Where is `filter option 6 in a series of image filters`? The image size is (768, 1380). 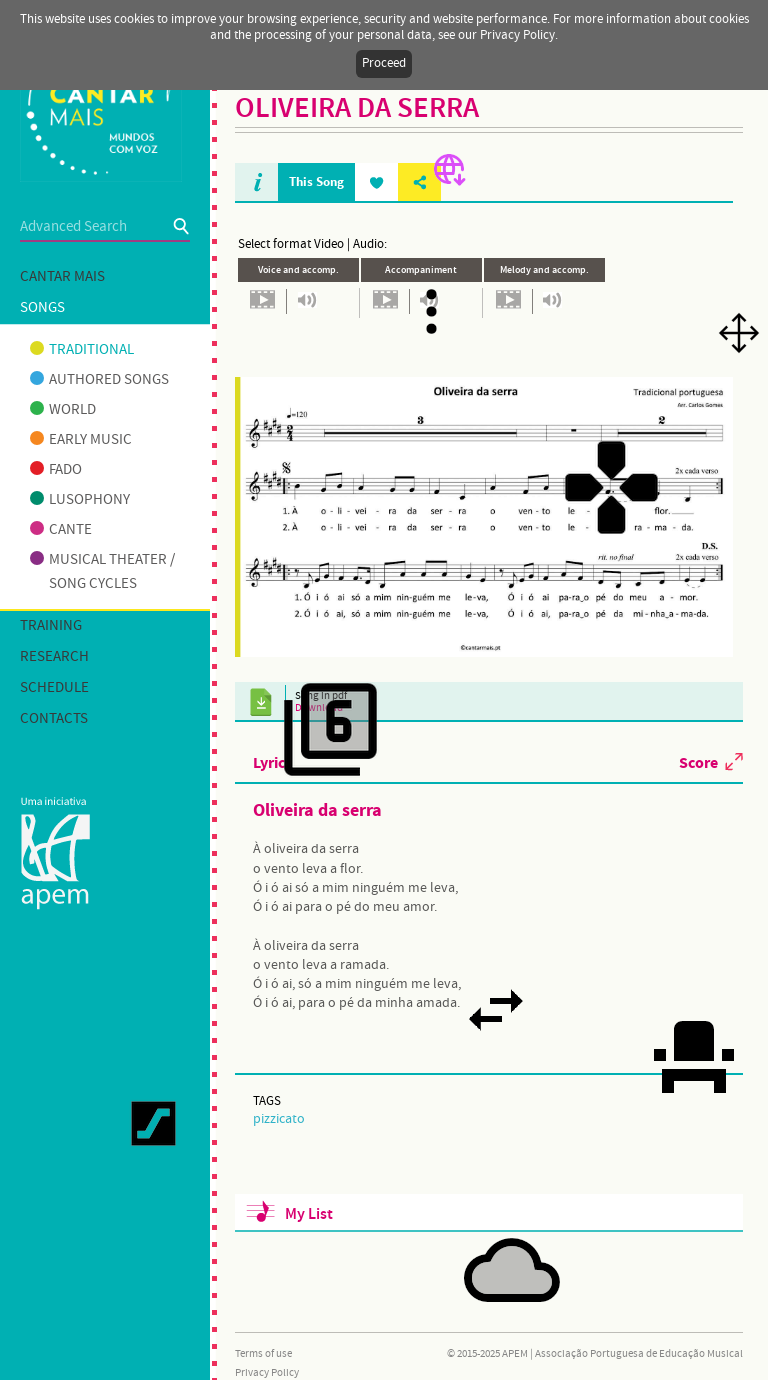
filter option 6 in a series of image filters is located at coordinates (330, 729).